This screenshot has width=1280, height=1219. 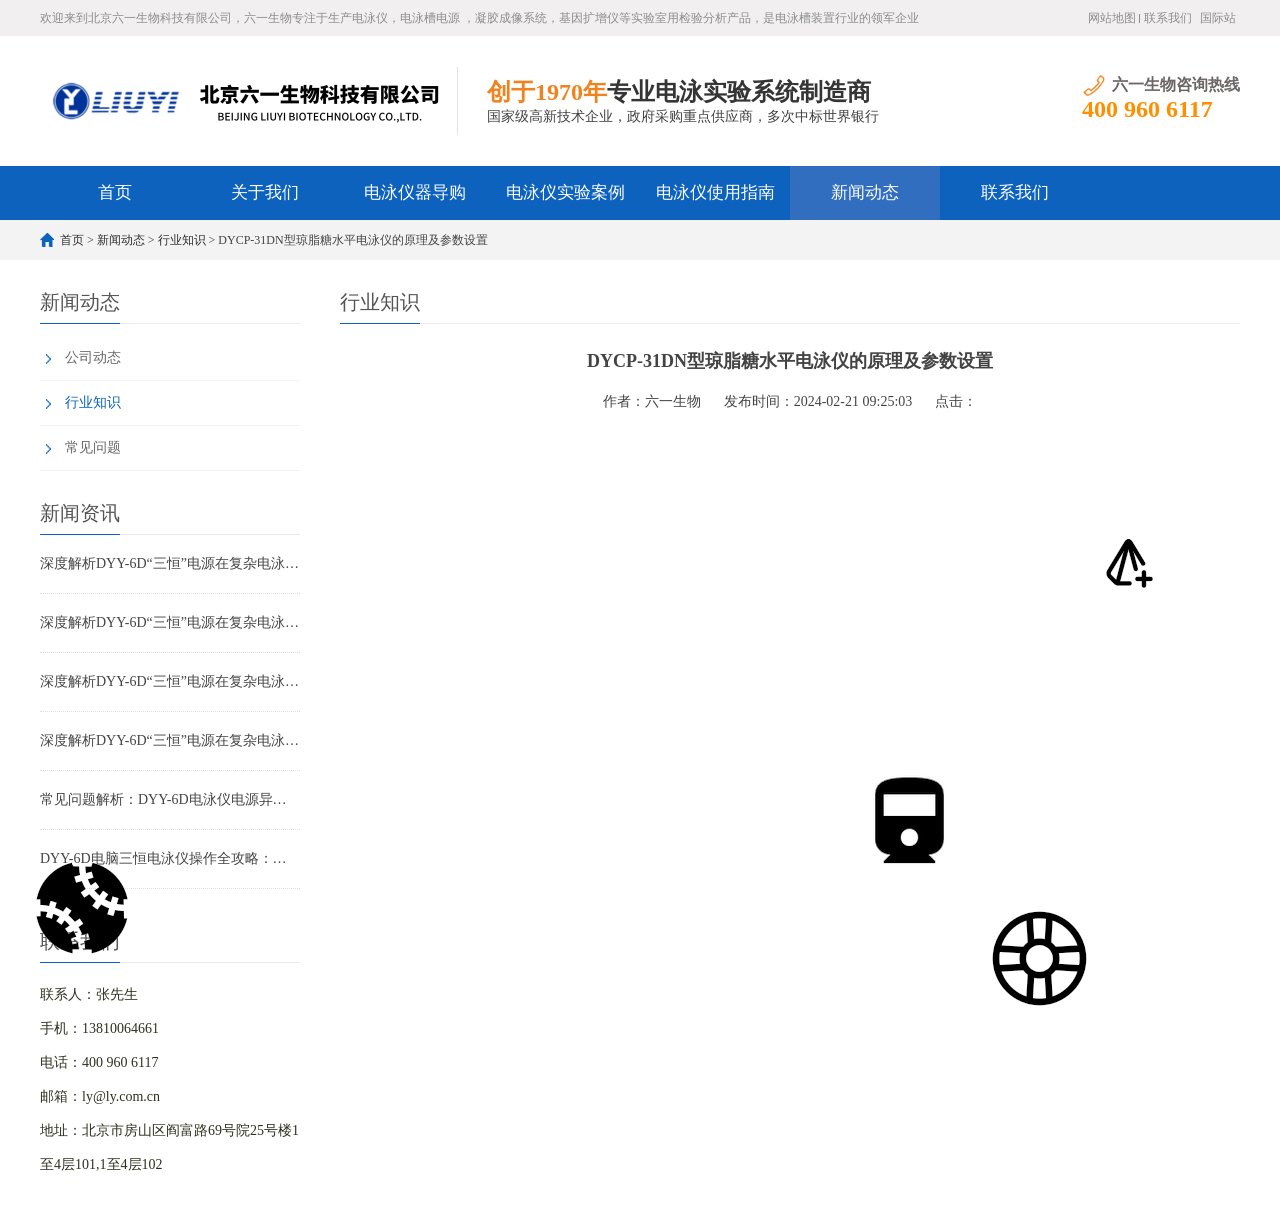 What do you see at coordinates (82, 908) in the screenshot?
I see `view baseball scores or stats` at bounding box center [82, 908].